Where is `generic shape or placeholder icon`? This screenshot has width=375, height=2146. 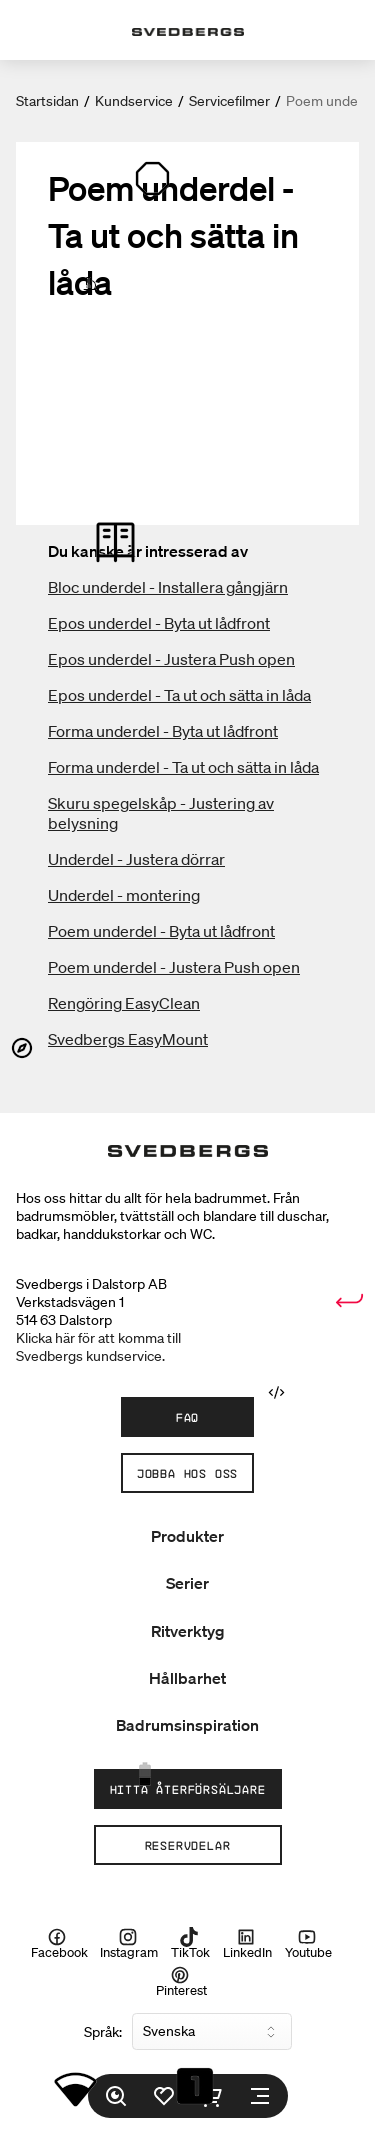
generic shape or placeholder icon is located at coordinates (152, 178).